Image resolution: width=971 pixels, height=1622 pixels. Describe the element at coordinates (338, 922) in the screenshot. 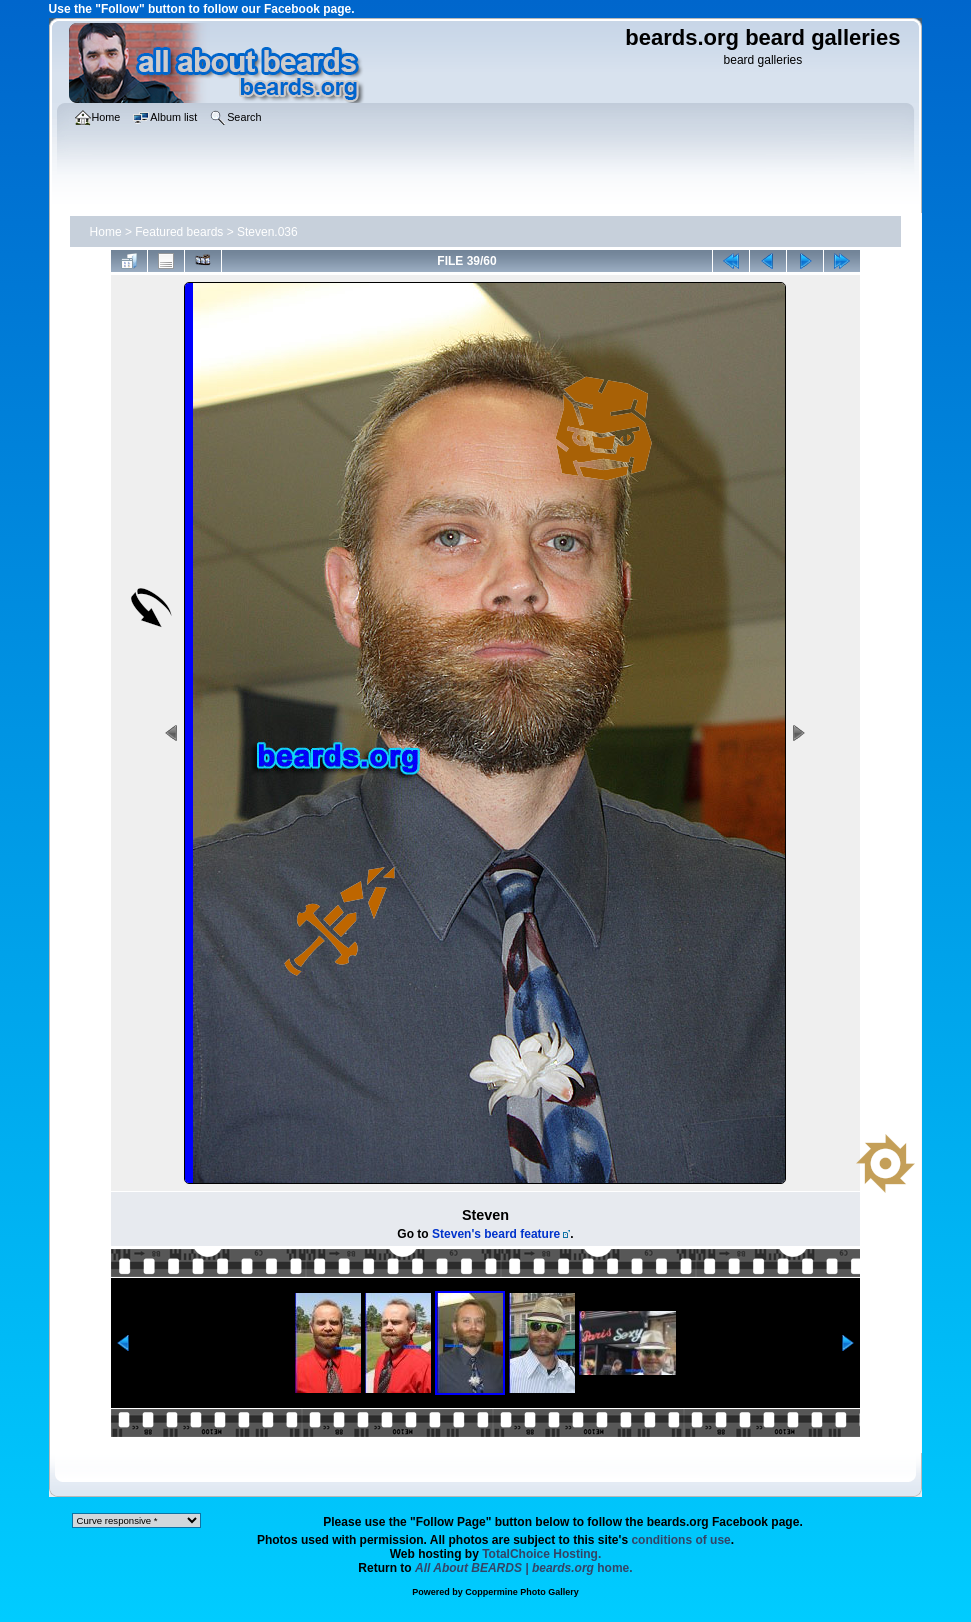

I see `indicates a broken or destroyed weapon` at that location.